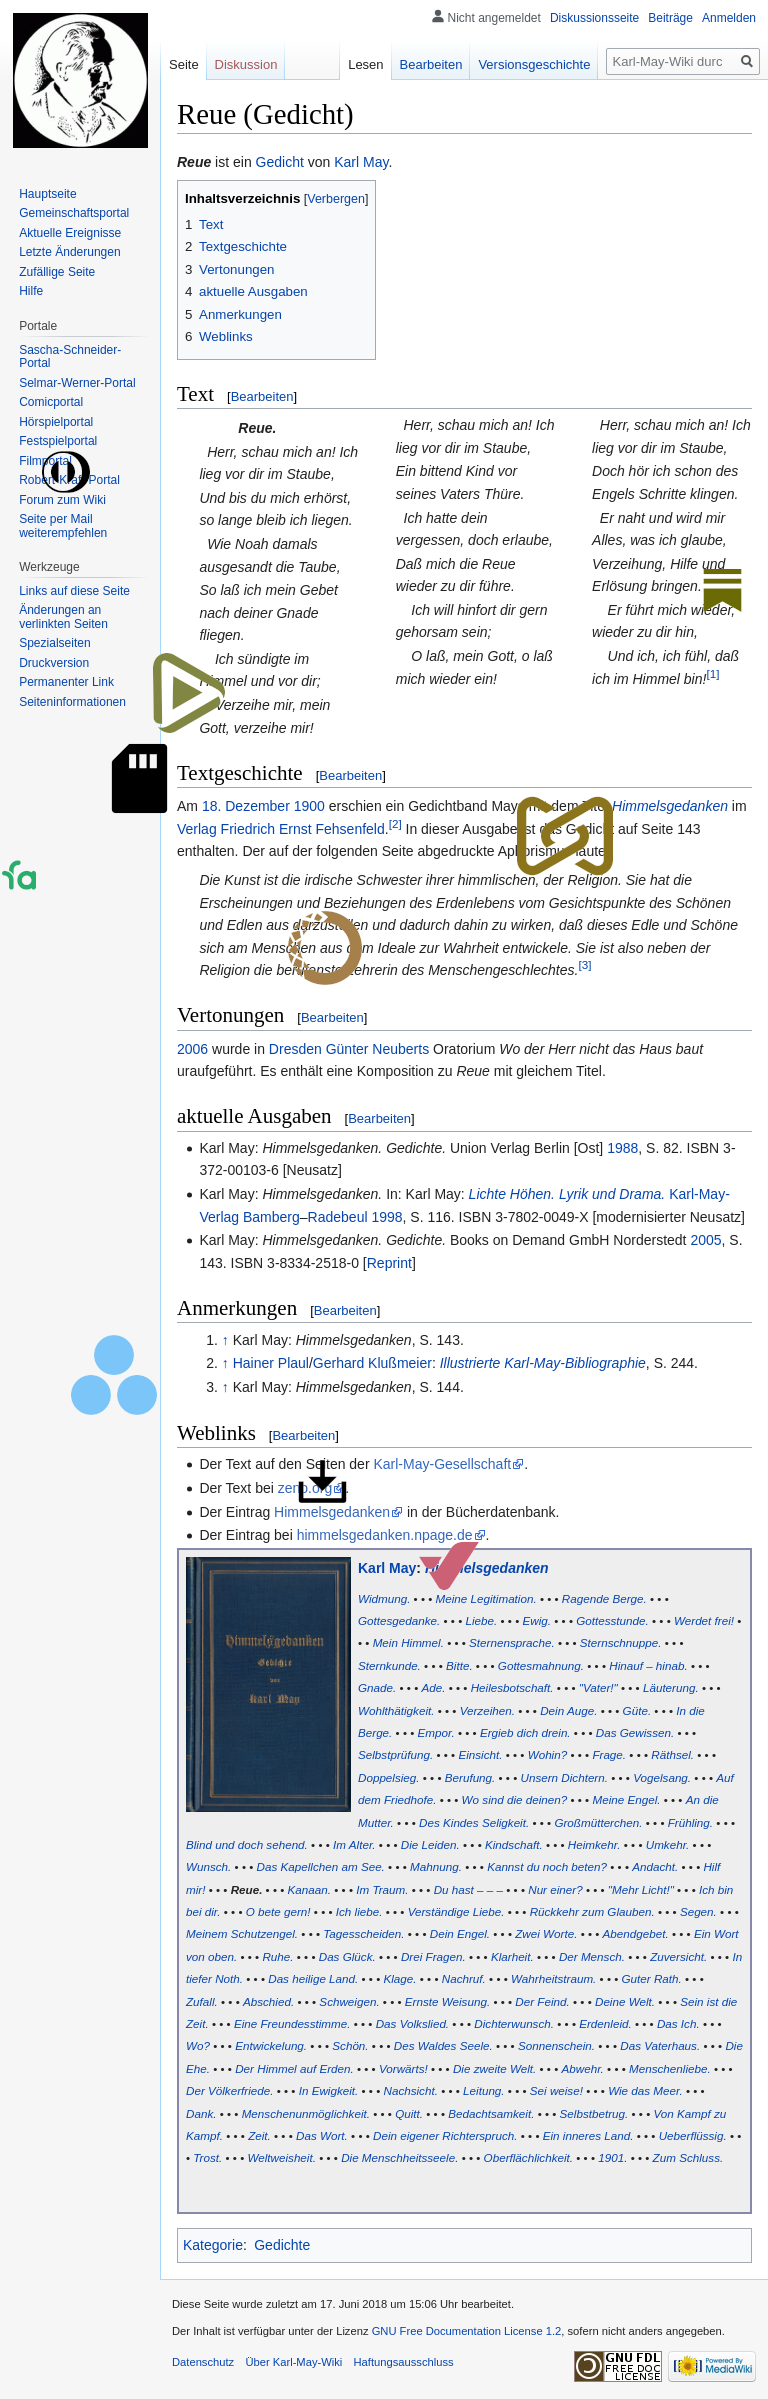 Image resolution: width=768 pixels, height=2399 pixels. Describe the element at coordinates (325, 948) in the screenshot. I see `open anaconda navigator` at that location.